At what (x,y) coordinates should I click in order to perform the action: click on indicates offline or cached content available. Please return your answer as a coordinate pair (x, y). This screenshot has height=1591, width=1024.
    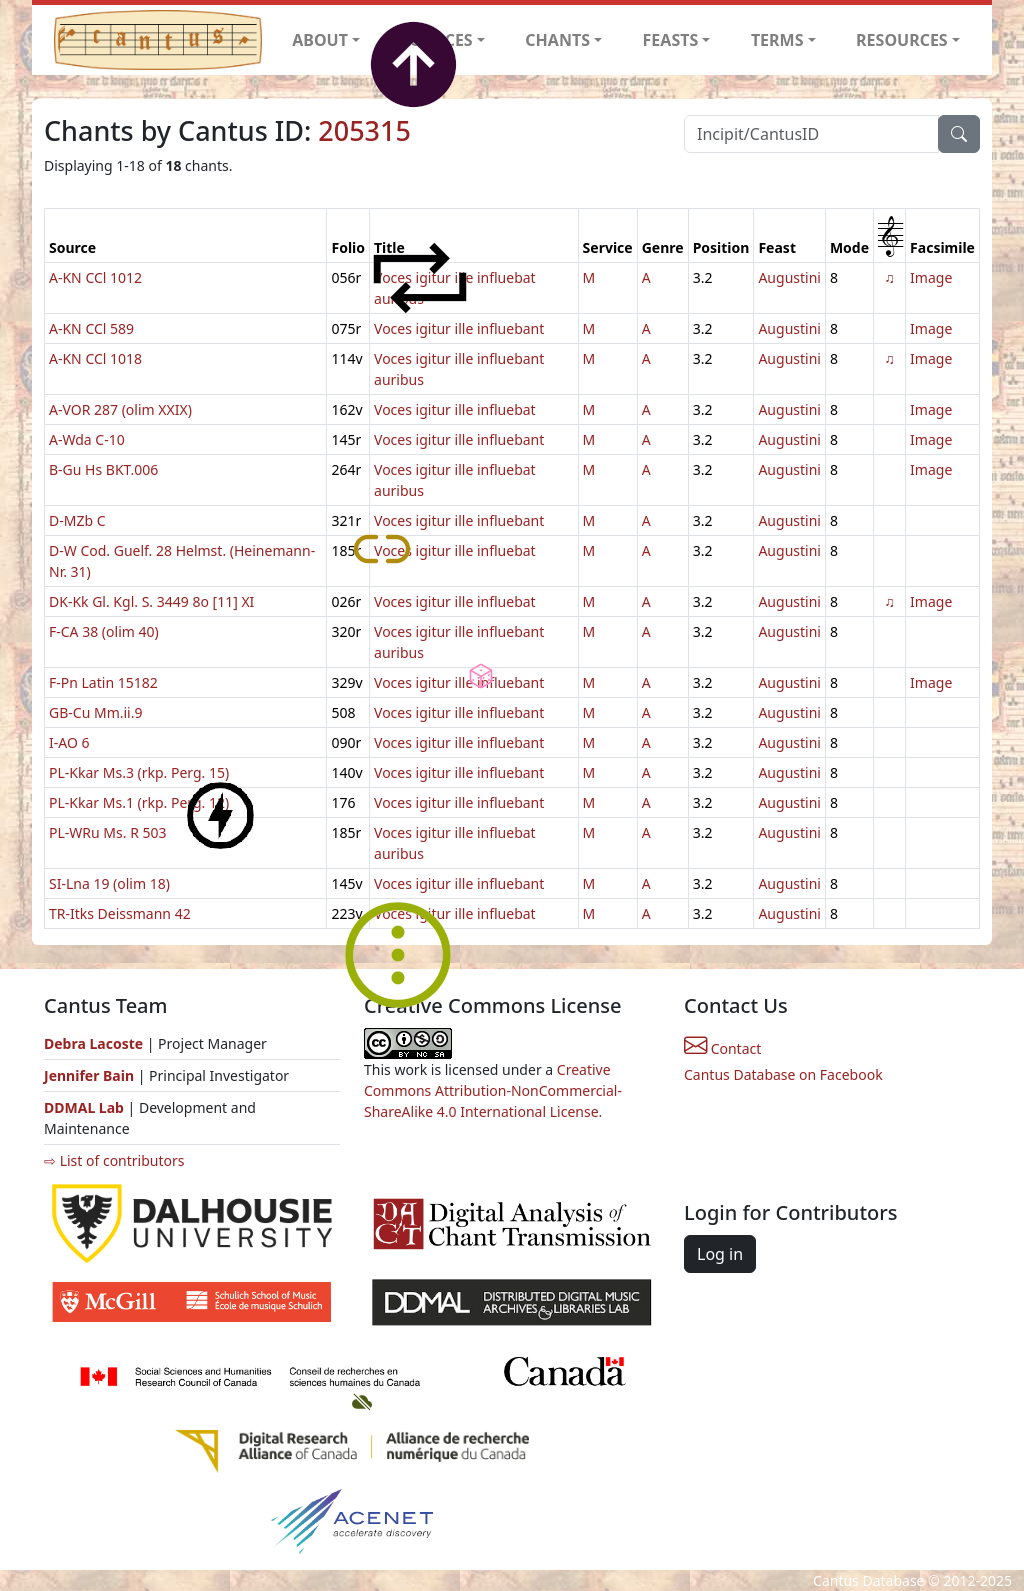
    Looking at the image, I should click on (220, 815).